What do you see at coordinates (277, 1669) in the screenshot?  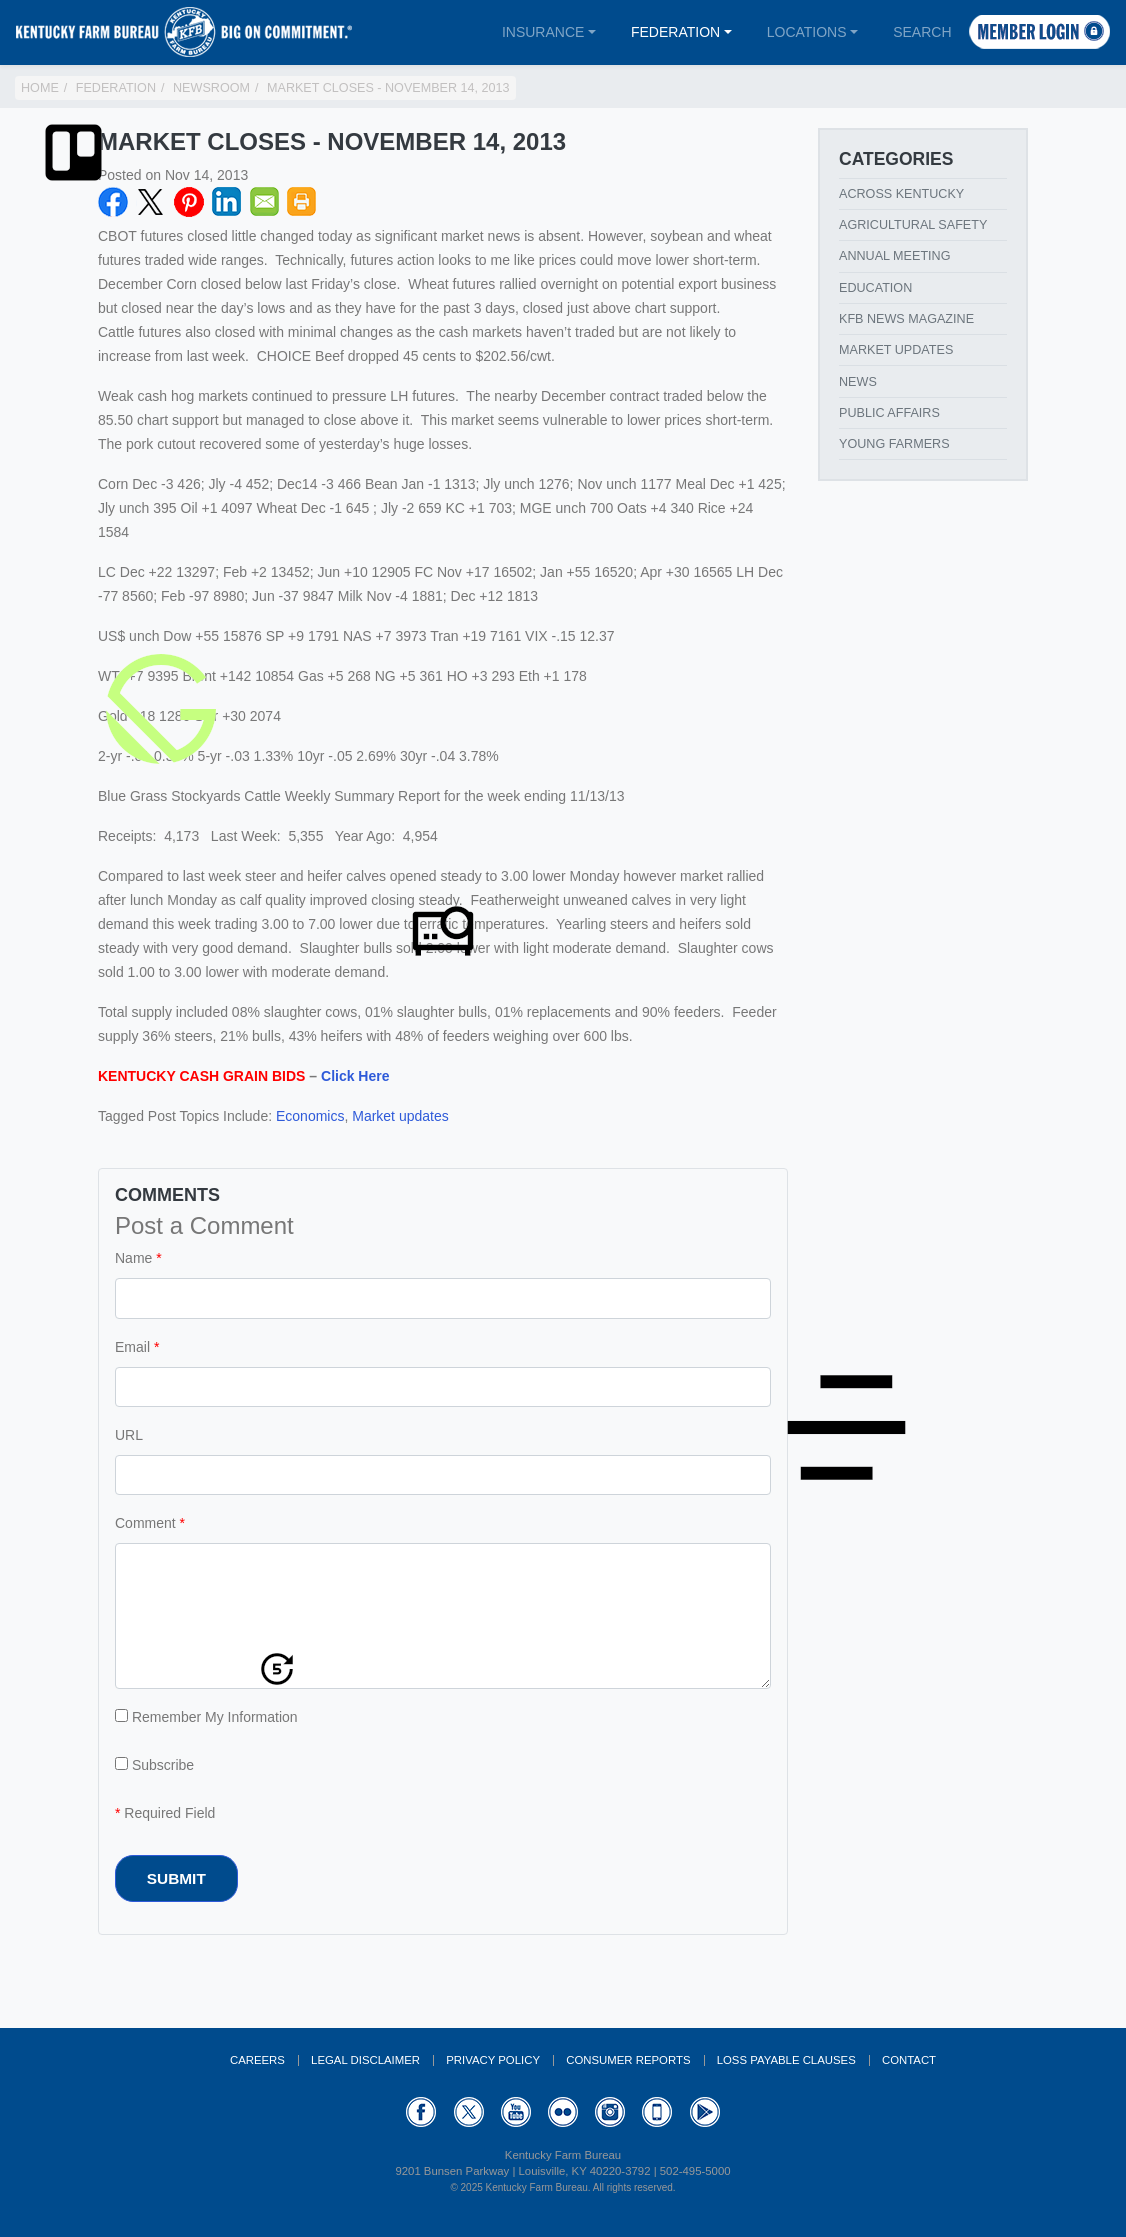 I see `skip forward 5 seconds in media playback` at bounding box center [277, 1669].